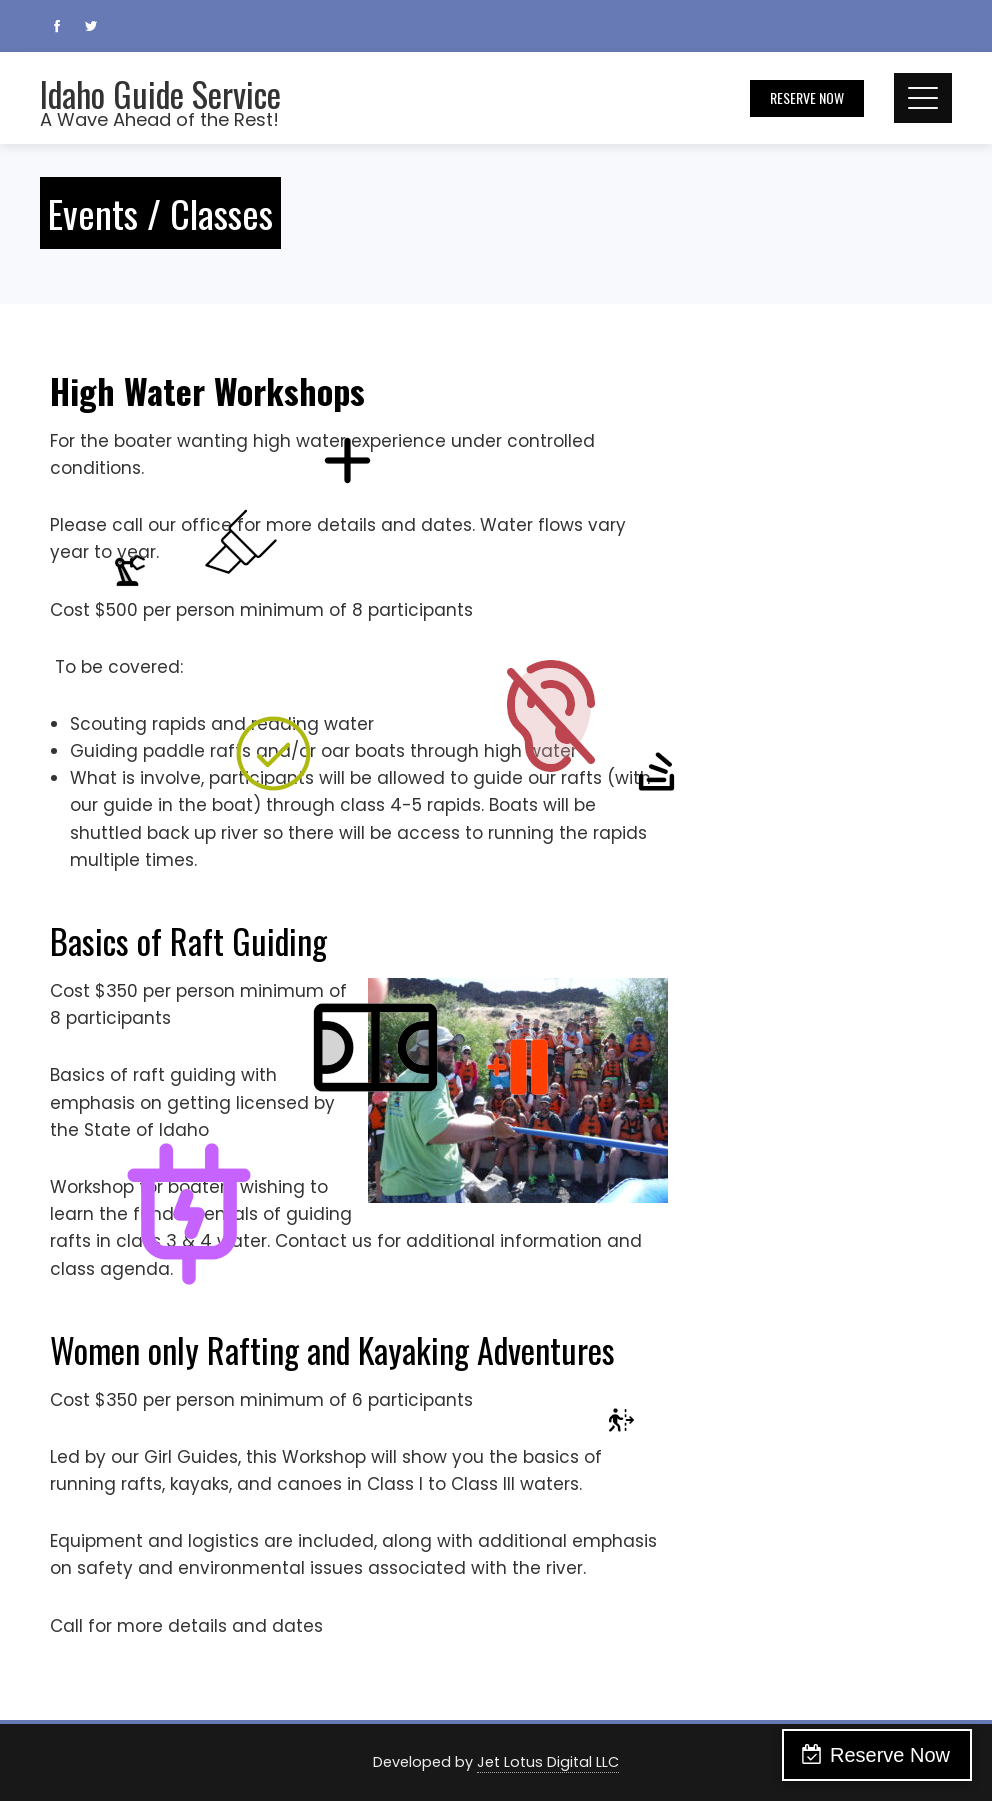 This screenshot has height=1801, width=992. I want to click on view basketball court availability, so click(375, 1047).